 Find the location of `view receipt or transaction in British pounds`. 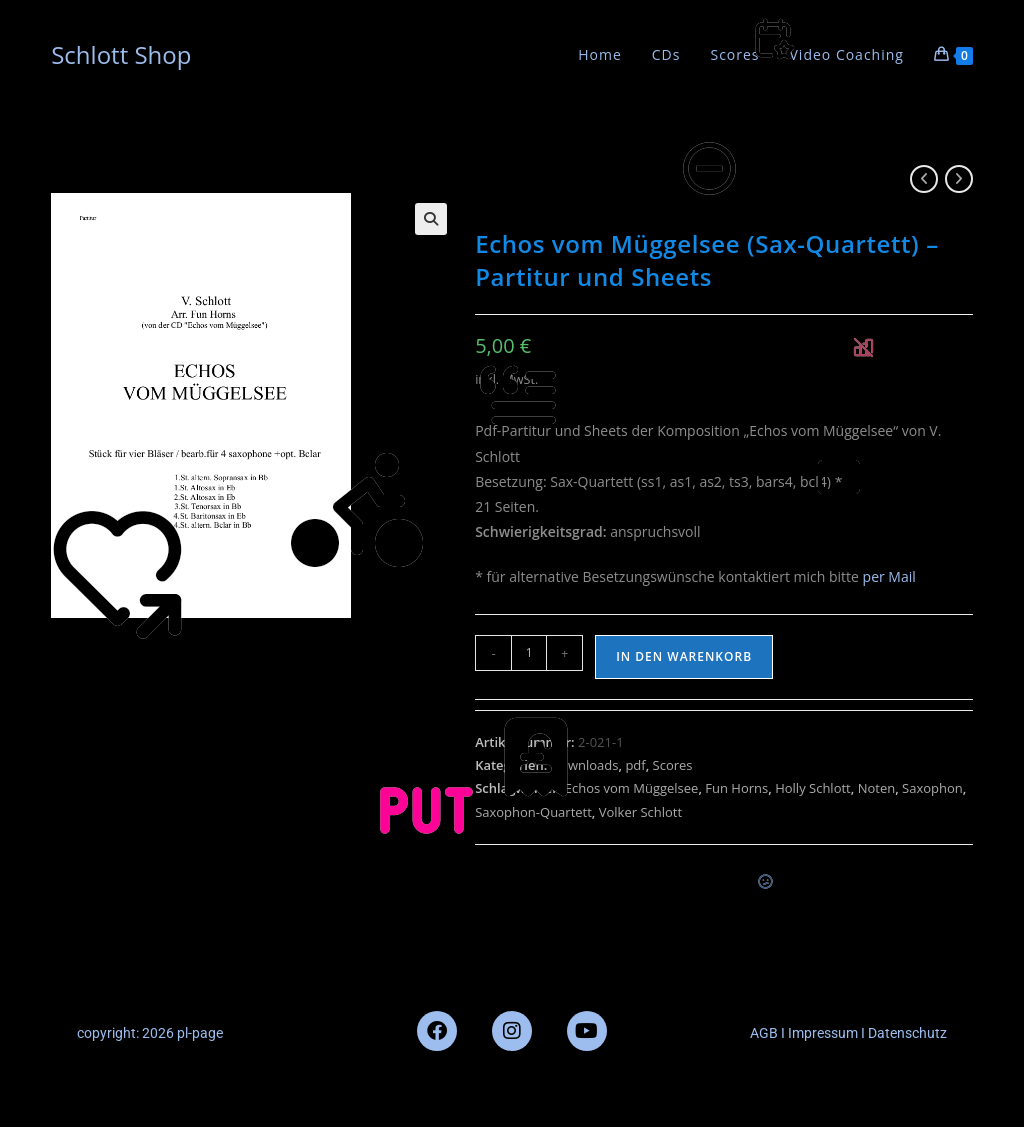

view receipt or transaction in British pounds is located at coordinates (536, 757).